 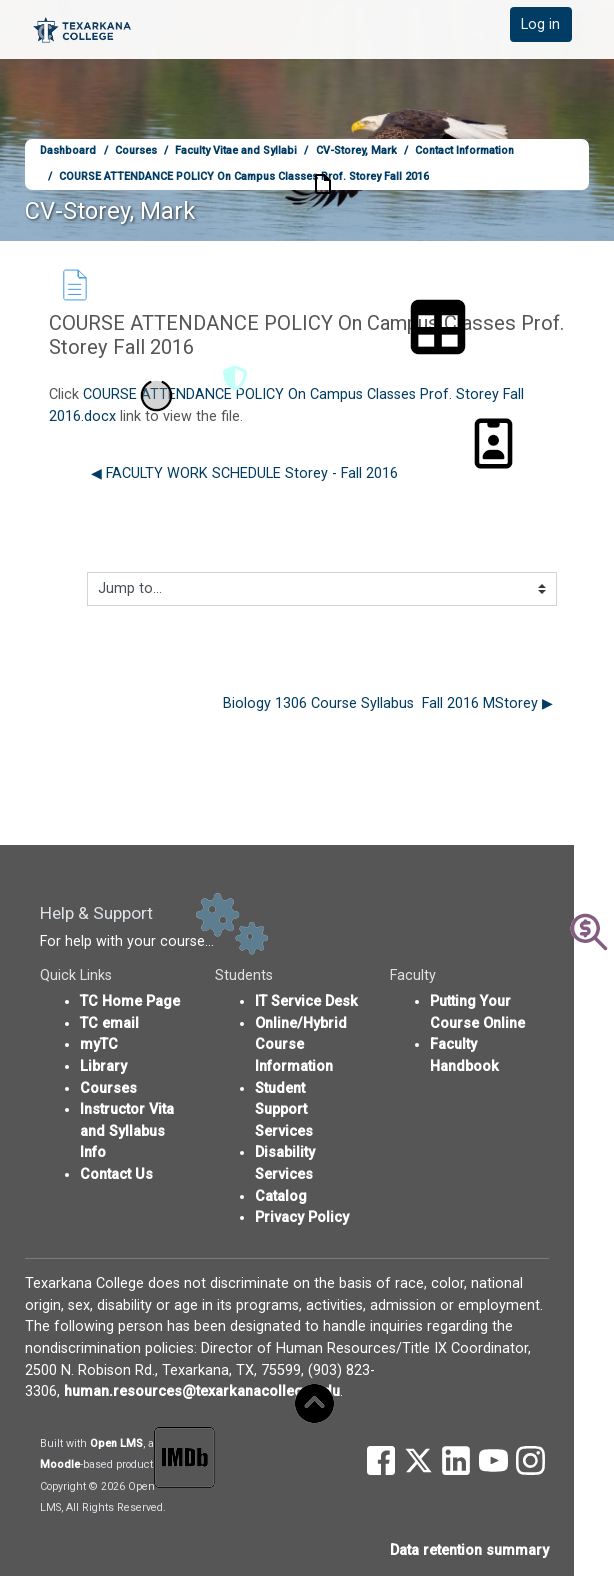 I want to click on view detected viruses or threats, so click(x=232, y=922).